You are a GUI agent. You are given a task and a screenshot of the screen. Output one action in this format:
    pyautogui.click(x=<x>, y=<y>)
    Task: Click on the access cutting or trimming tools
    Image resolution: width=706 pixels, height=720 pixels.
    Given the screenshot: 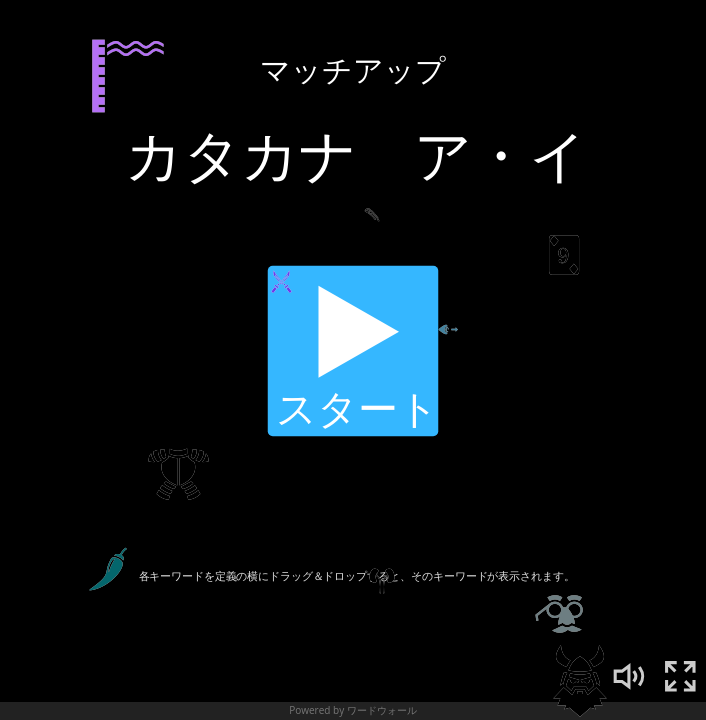 What is the action you would take?
    pyautogui.click(x=372, y=215)
    